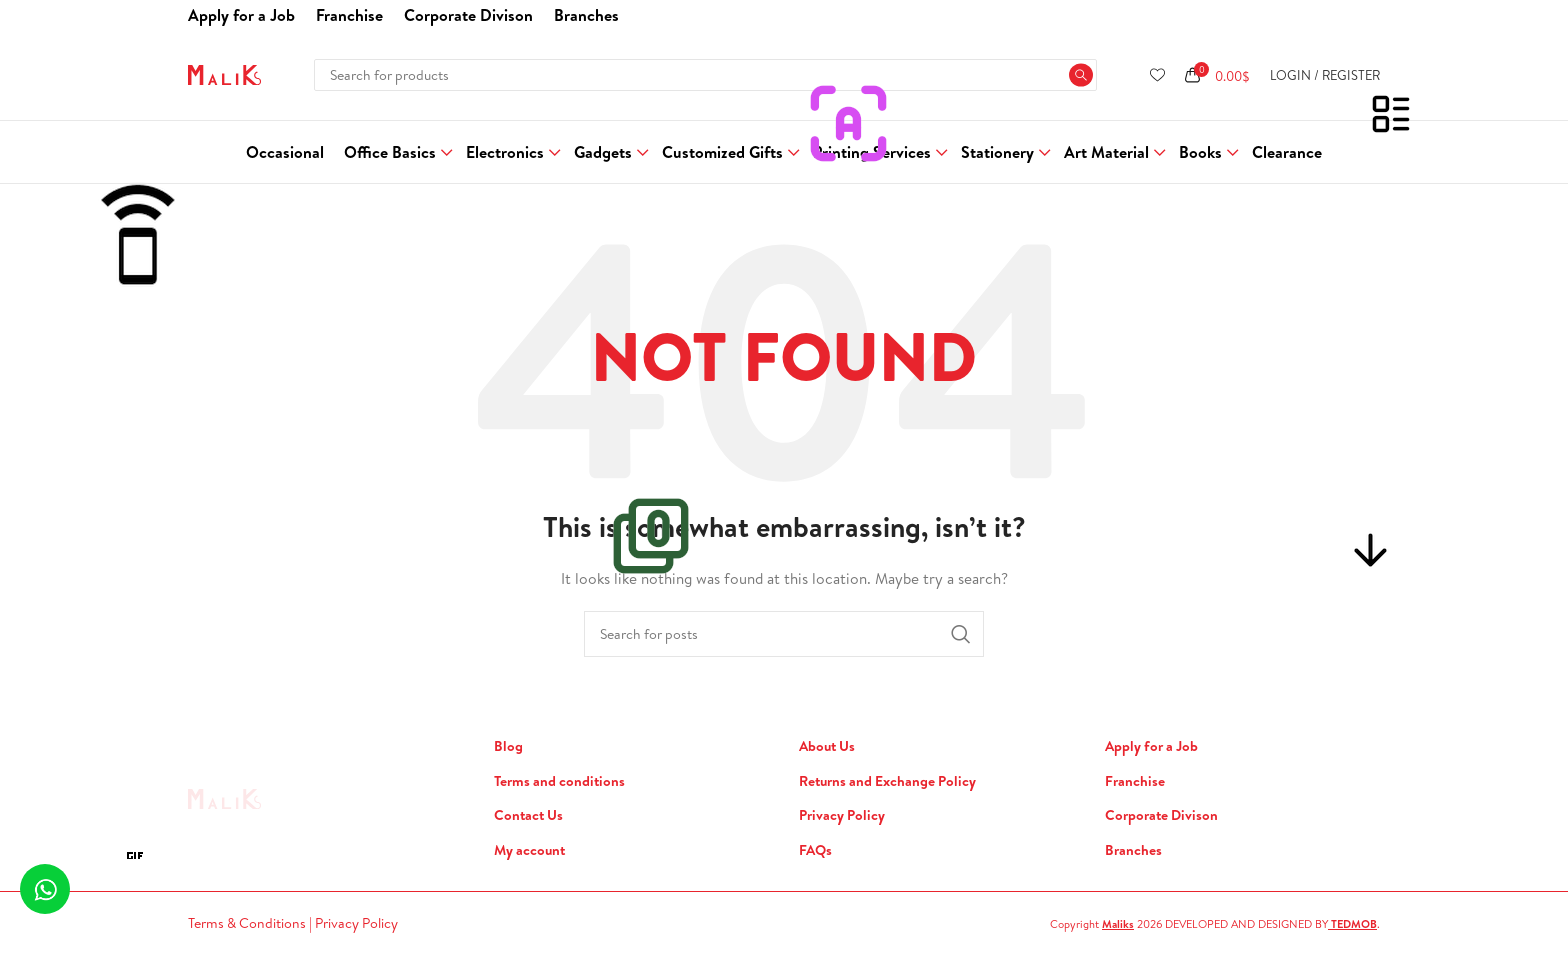  What do you see at coordinates (1370, 550) in the screenshot?
I see `scroll down or view more content below` at bounding box center [1370, 550].